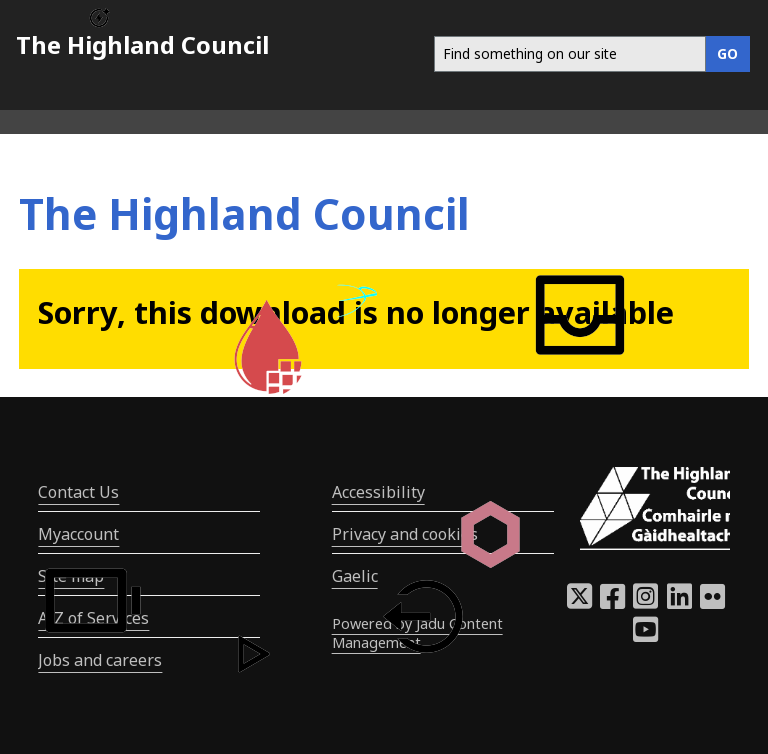 This screenshot has width=768, height=754. I want to click on view your inbox, so click(580, 315).